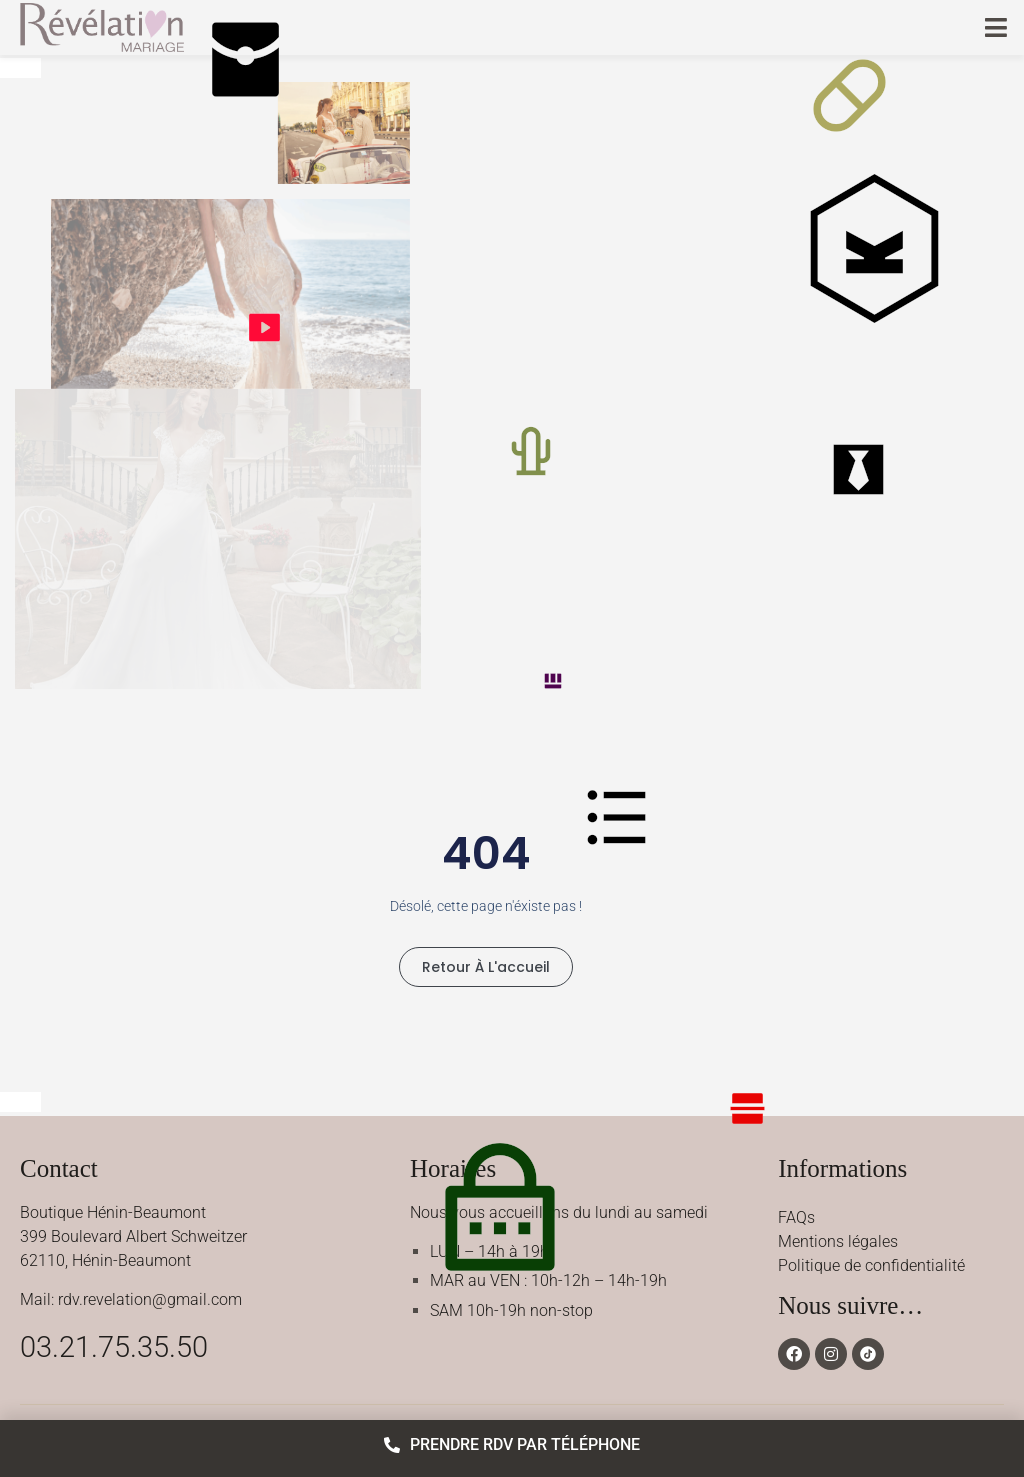  I want to click on indicates desert or arid climate theme, so click(531, 451).